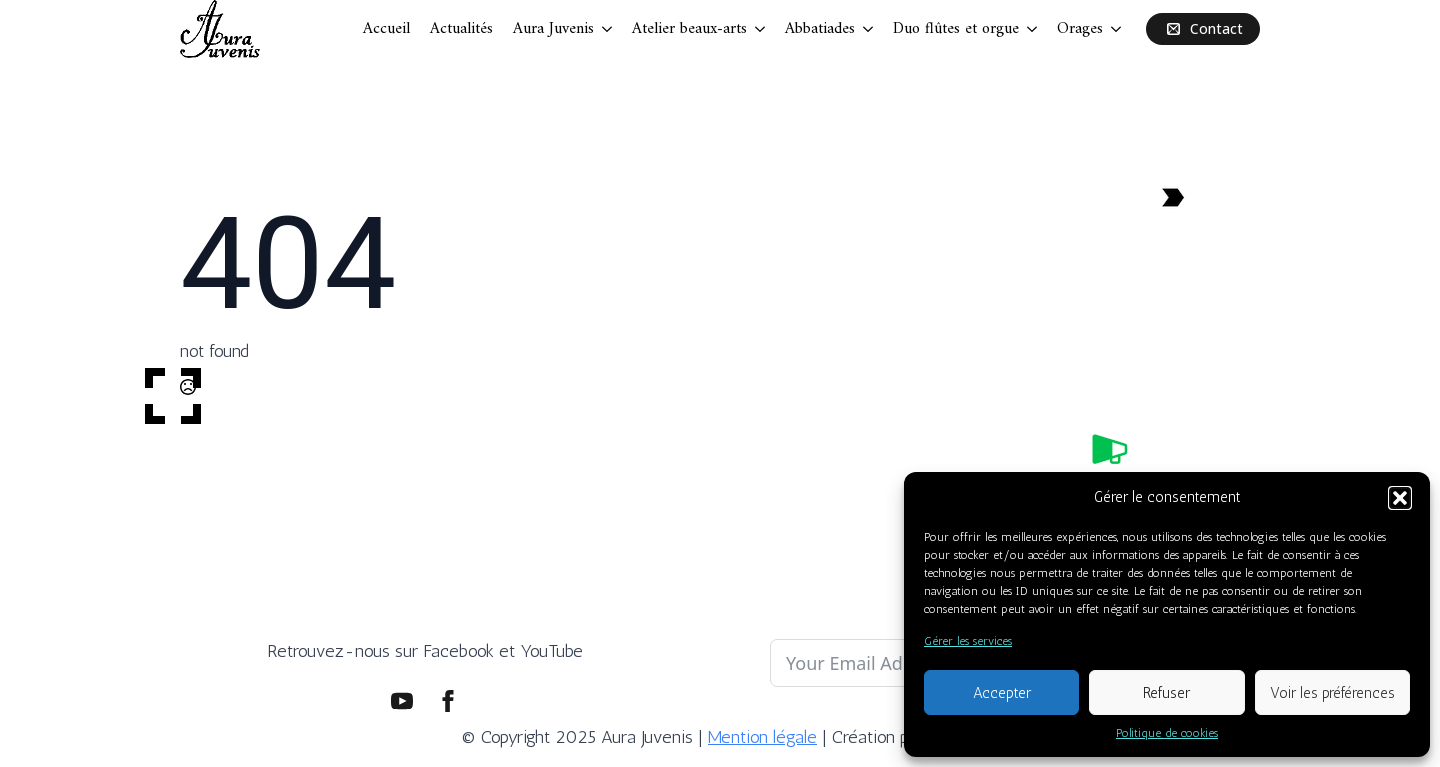  Describe the element at coordinates (173, 396) in the screenshot. I see `expand to fullscreen mode` at that location.